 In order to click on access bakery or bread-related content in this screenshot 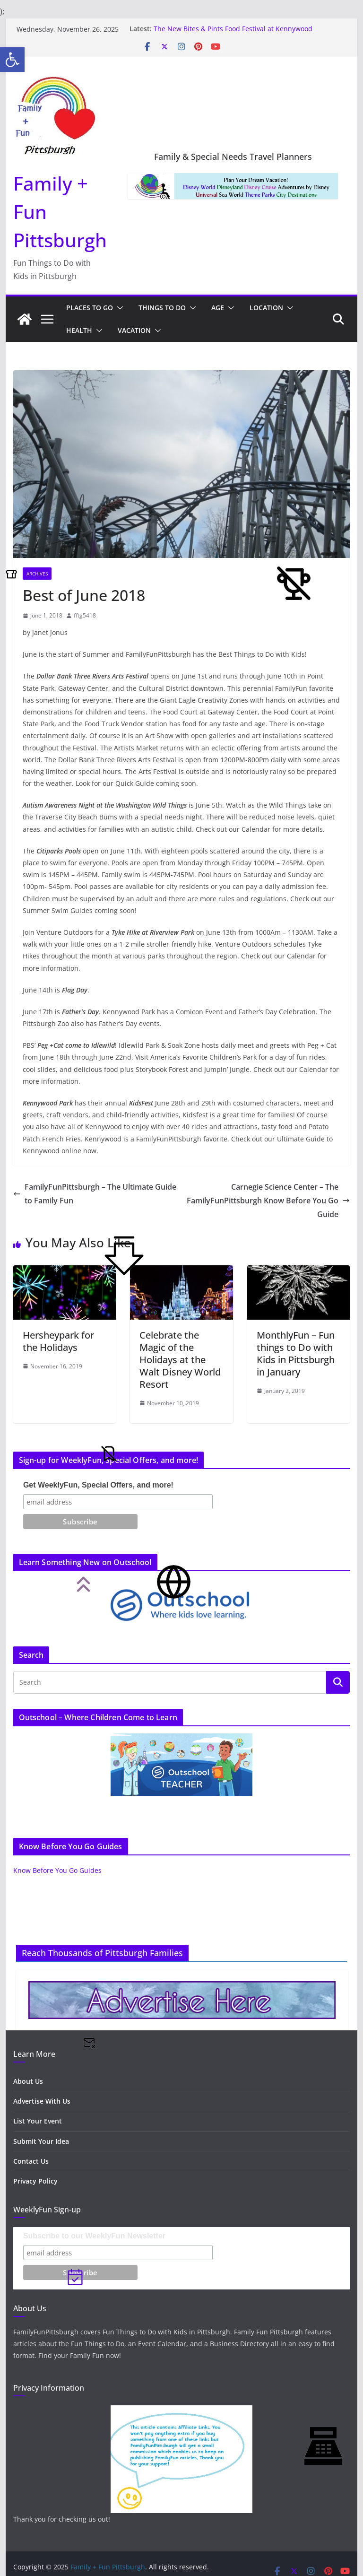, I will do `click(11, 574)`.